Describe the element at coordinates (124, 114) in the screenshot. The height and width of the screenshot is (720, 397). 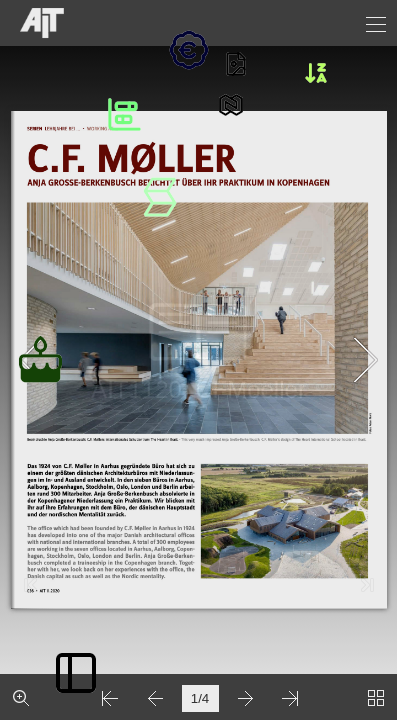
I see `view stacked bar chart data` at that location.